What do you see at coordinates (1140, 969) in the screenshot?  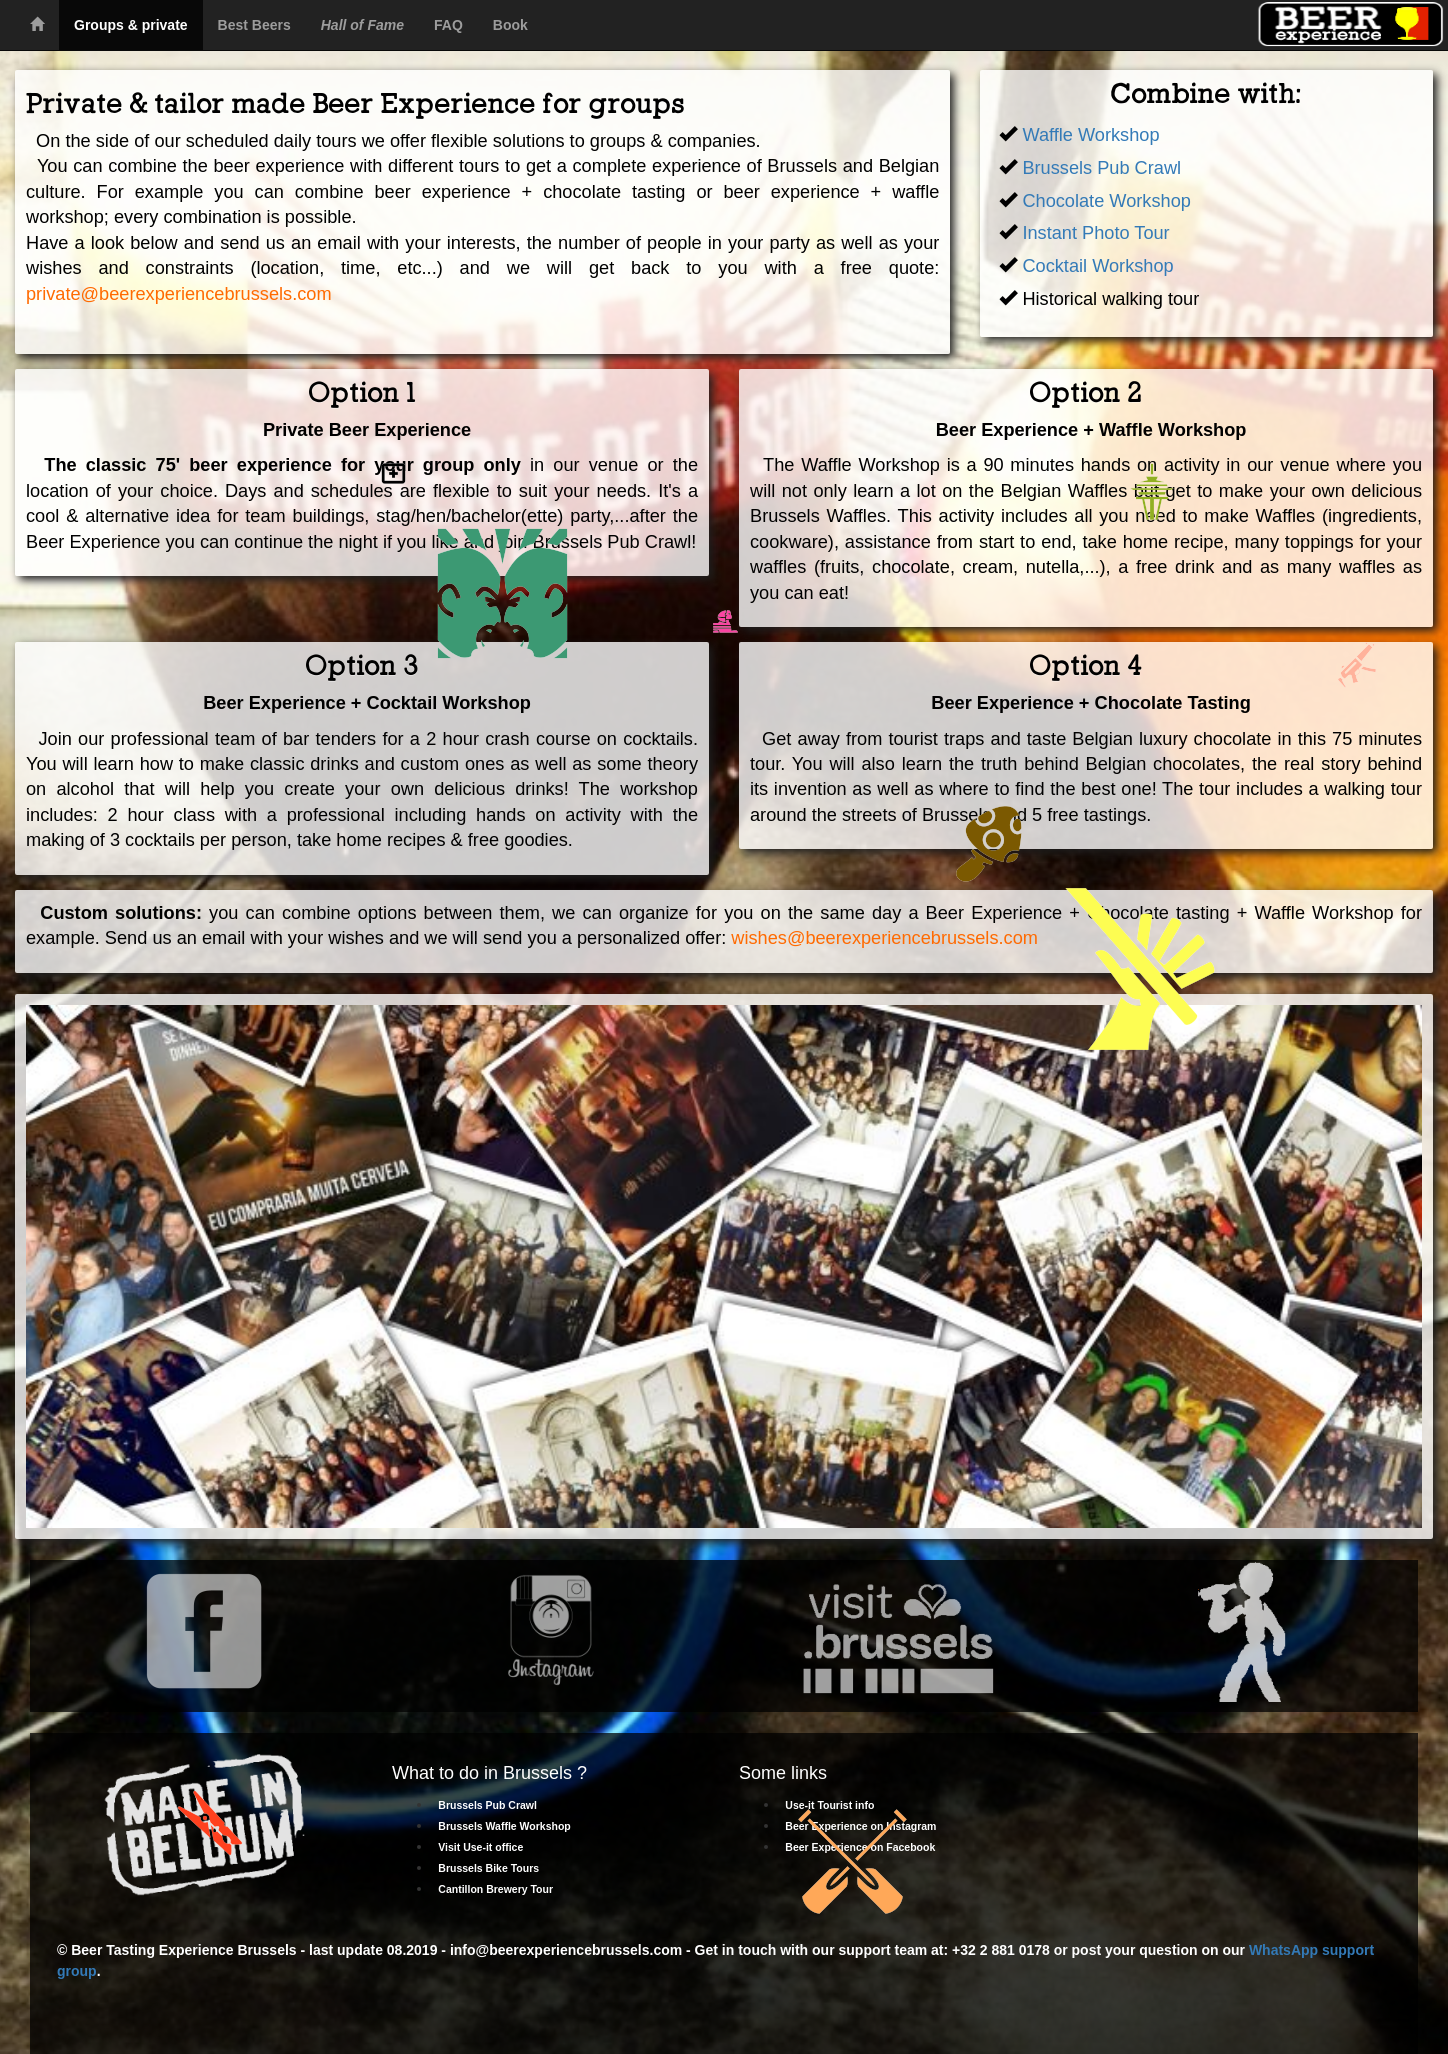 I see `catch or grab an item` at bounding box center [1140, 969].